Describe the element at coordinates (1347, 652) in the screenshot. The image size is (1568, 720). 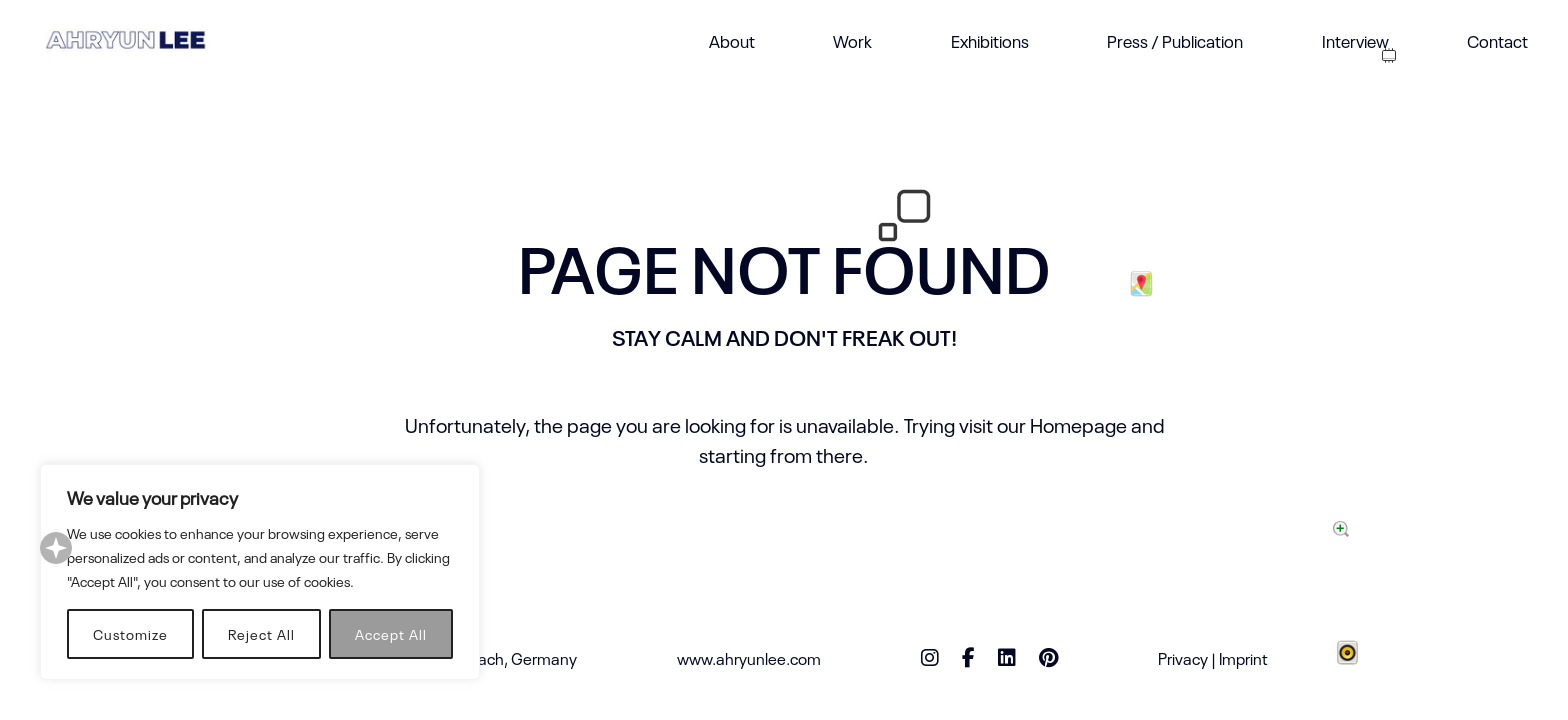
I see `access sound and audio settings` at that location.